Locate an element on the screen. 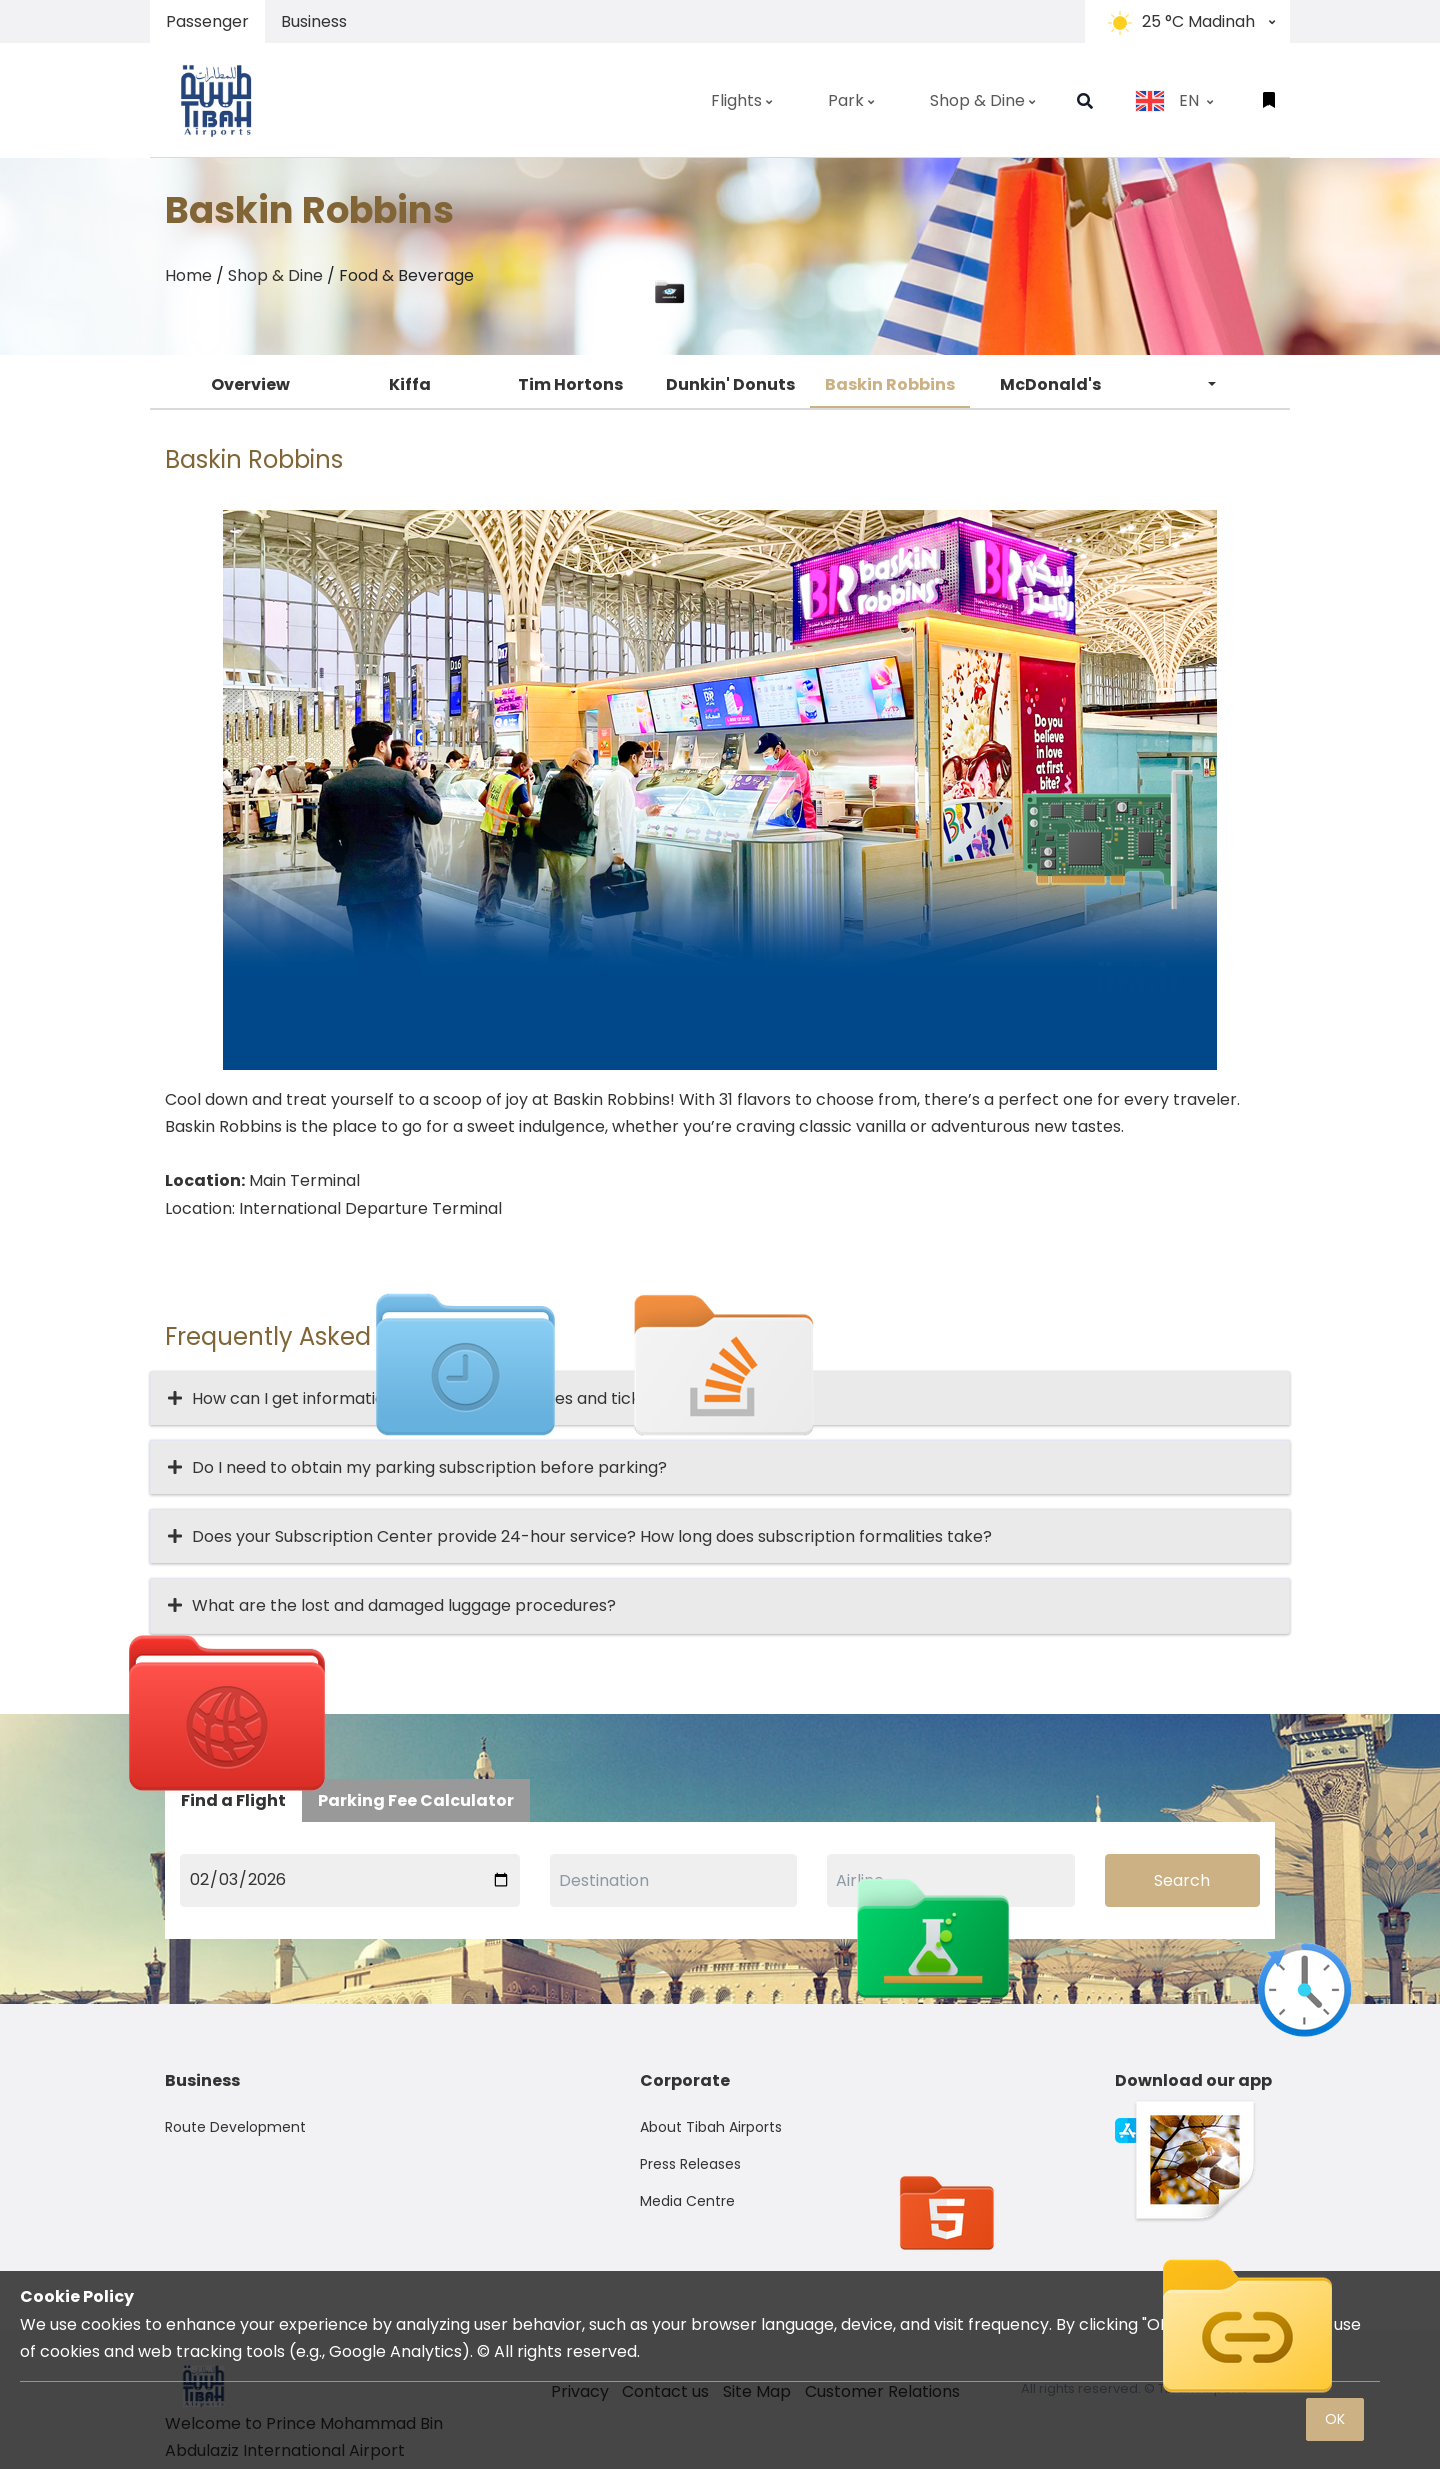 This screenshot has width=1440, height=2469. a picture clipping or image snippet is located at coordinates (1195, 2163).